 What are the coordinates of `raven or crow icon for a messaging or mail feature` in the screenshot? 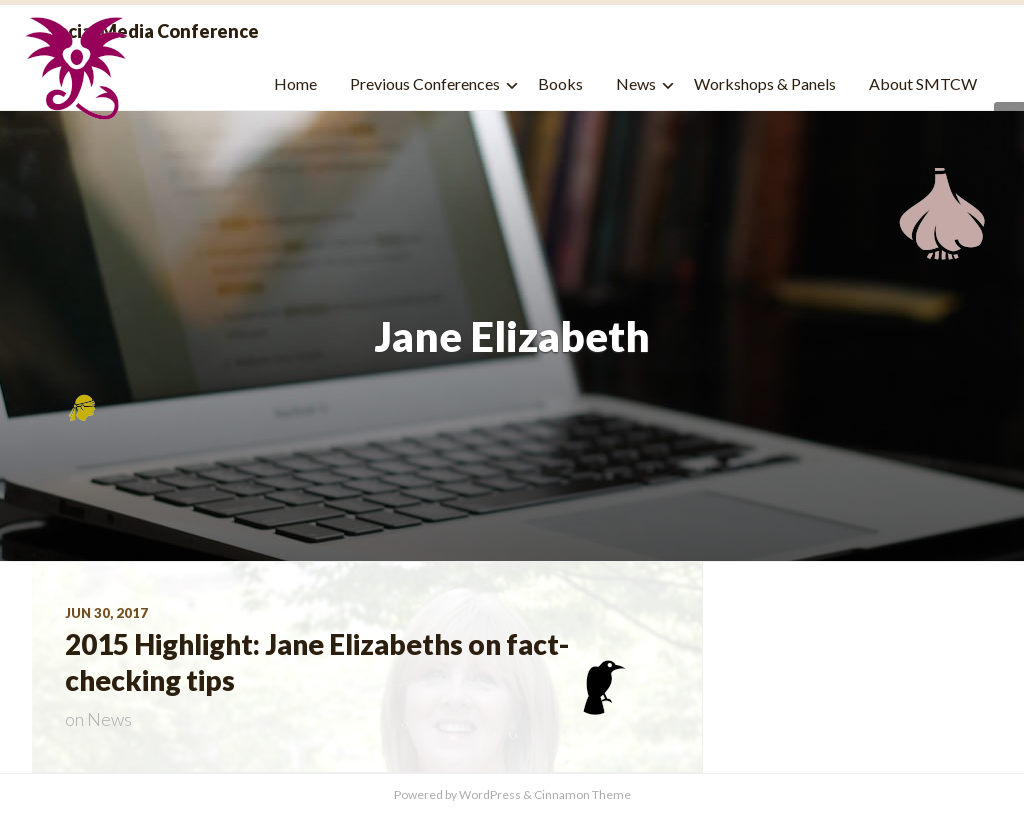 It's located at (598, 687).